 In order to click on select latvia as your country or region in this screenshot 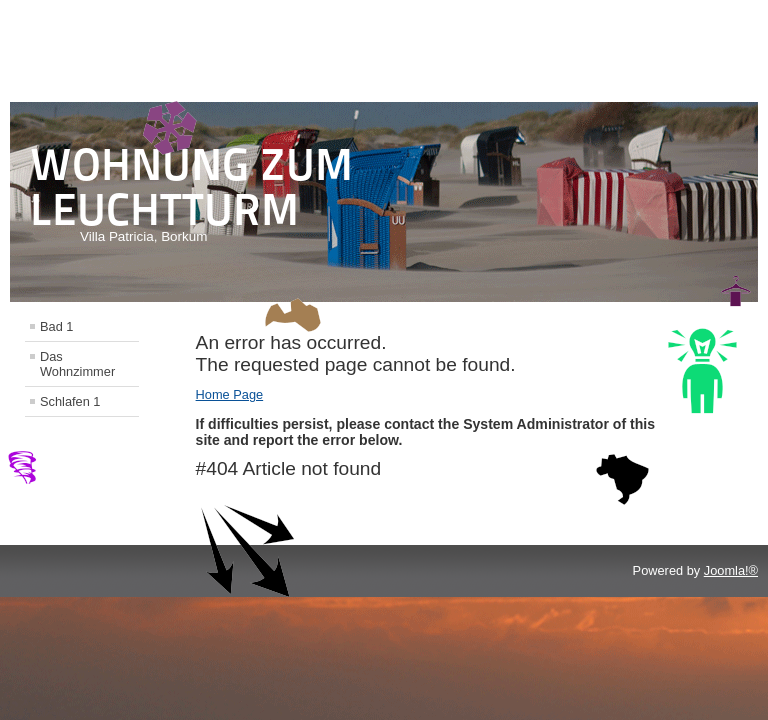, I will do `click(293, 315)`.